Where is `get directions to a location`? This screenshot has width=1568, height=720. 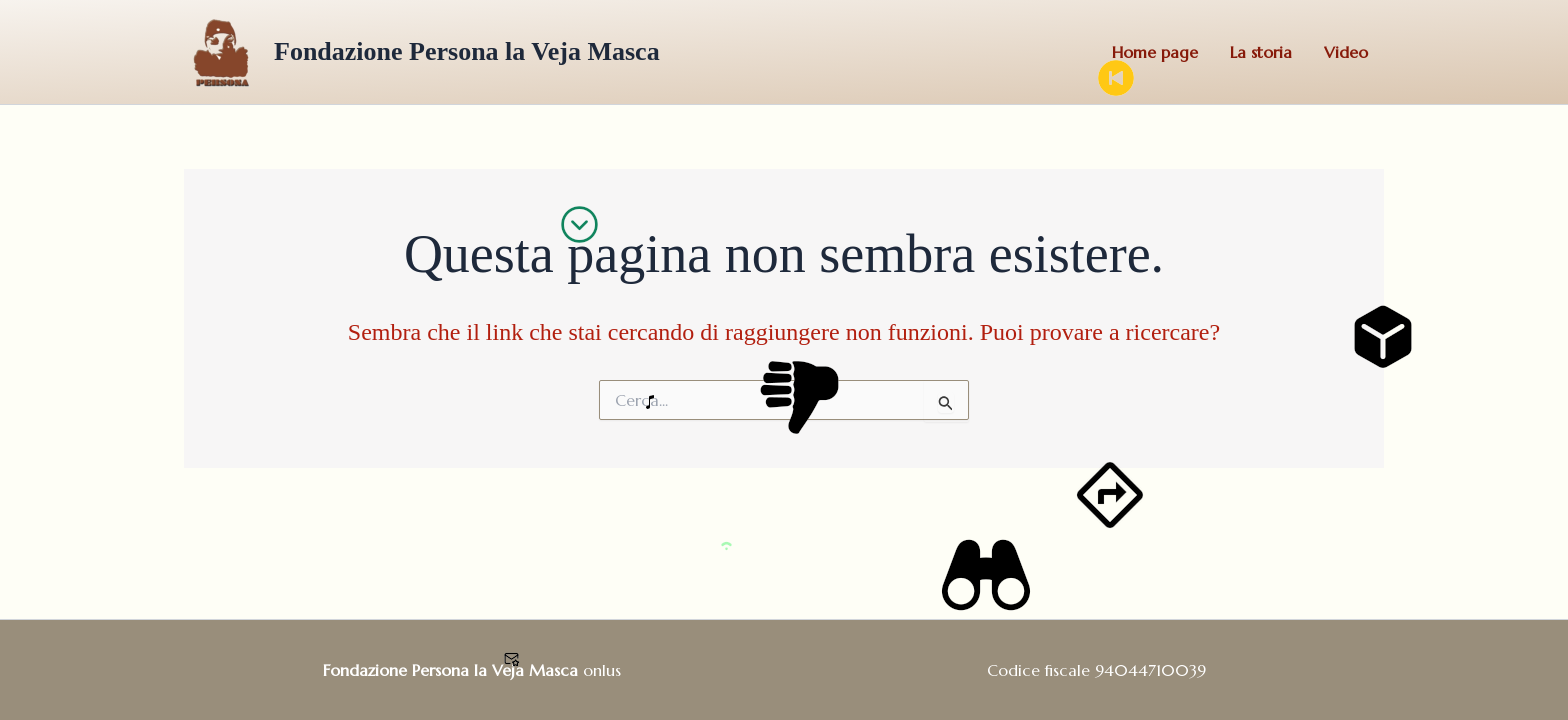
get directions to a location is located at coordinates (1110, 495).